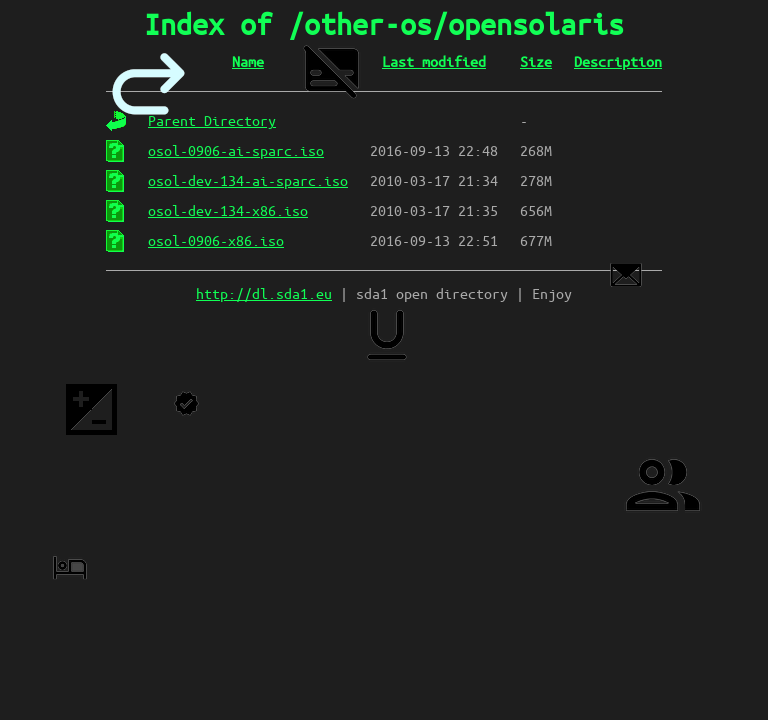  What do you see at coordinates (70, 567) in the screenshot?
I see `find nearby hotels or accommodations` at bounding box center [70, 567].